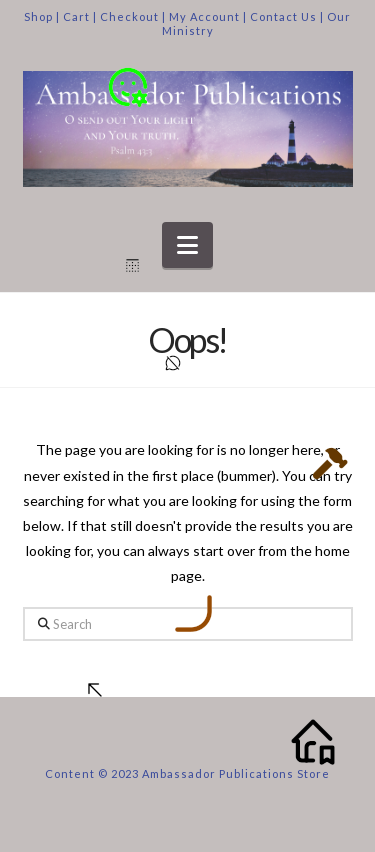 The height and width of the screenshot is (852, 375). I want to click on save or bookmark a home listing, so click(313, 741).